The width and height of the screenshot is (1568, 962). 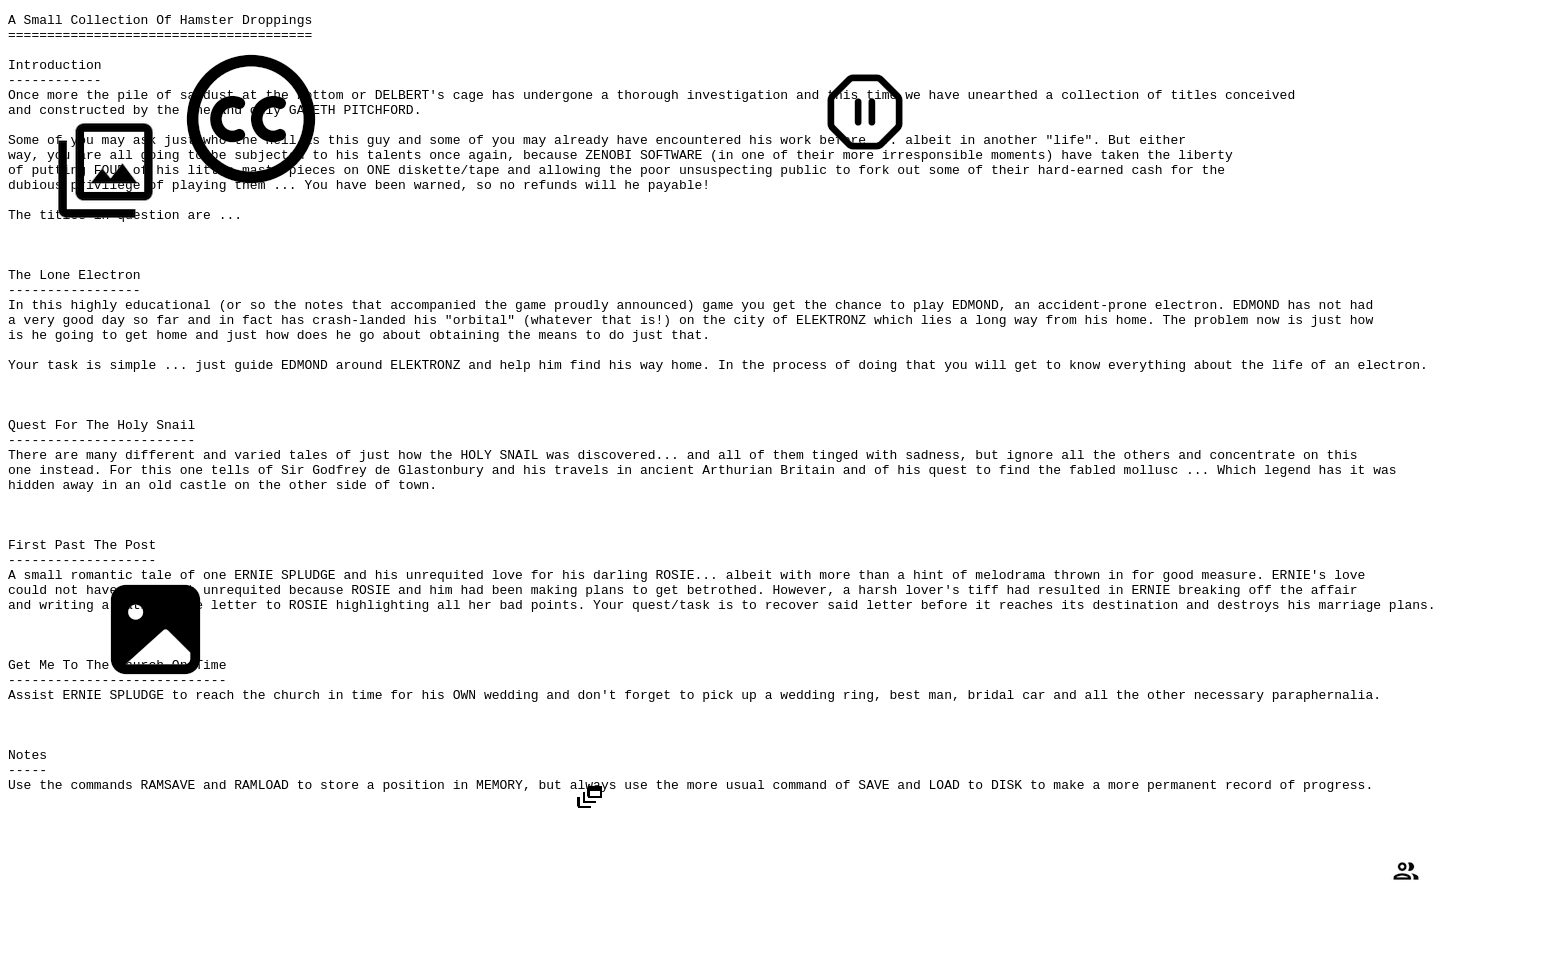 What do you see at coordinates (865, 112) in the screenshot?
I see `pause or halt a process` at bounding box center [865, 112].